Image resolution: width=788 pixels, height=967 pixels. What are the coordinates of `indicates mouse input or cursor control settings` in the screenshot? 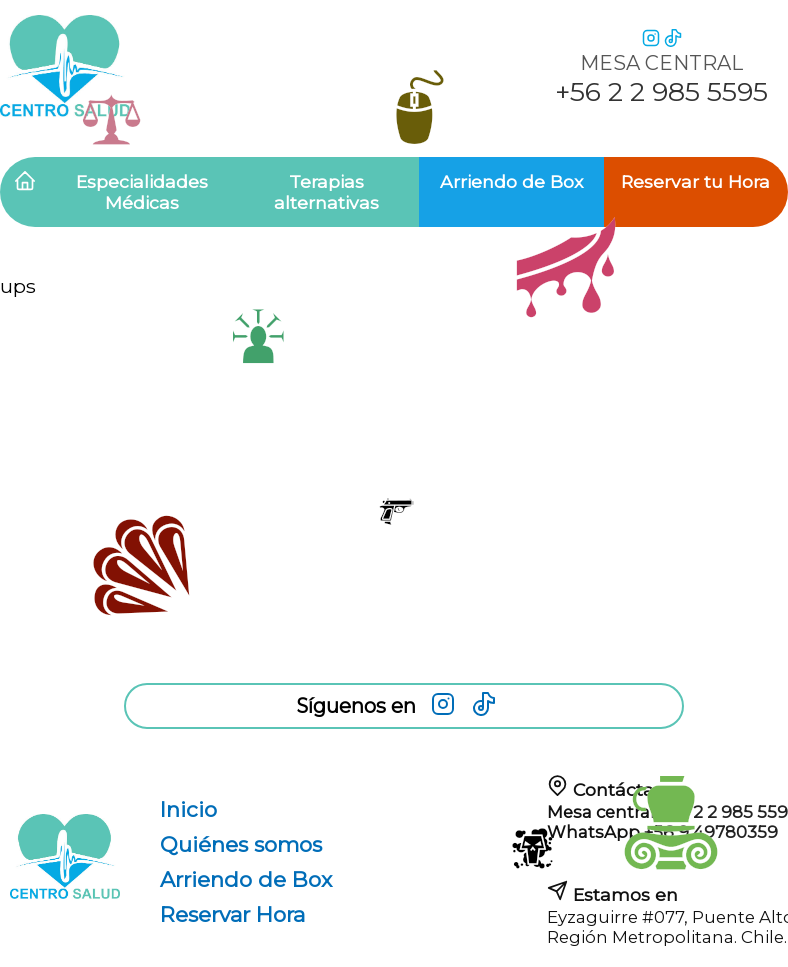 It's located at (418, 108).